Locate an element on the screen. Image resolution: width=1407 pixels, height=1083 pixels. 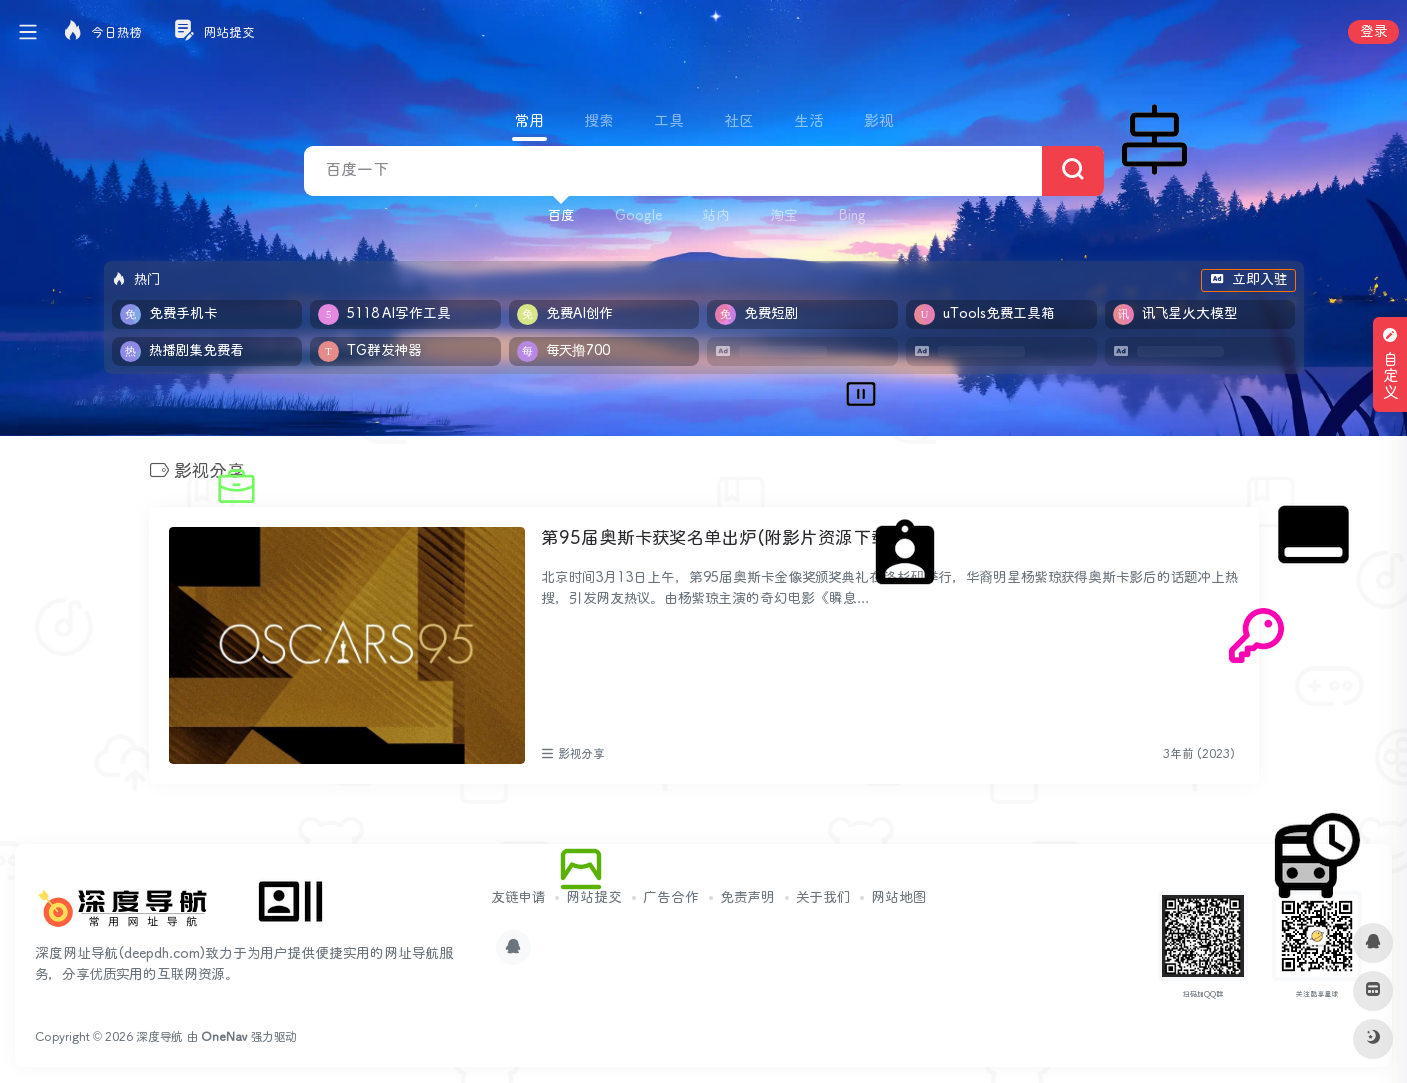
add a call-to-action overlay to video content is located at coordinates (1313, 534).